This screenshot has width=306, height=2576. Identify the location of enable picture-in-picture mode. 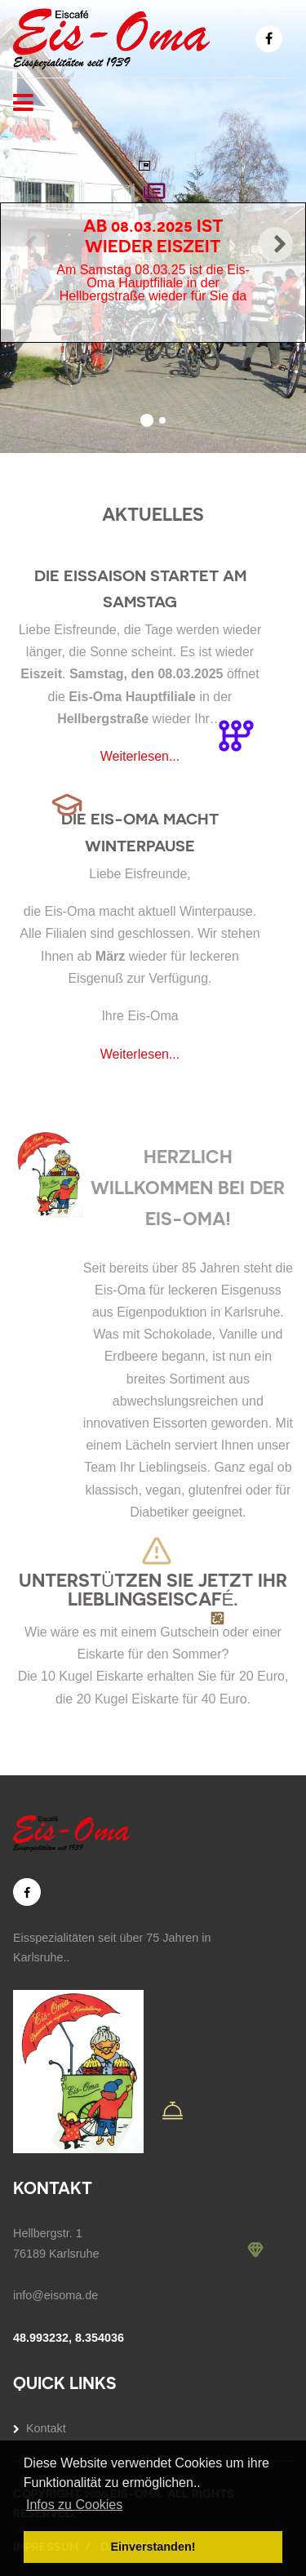
(144, 166).